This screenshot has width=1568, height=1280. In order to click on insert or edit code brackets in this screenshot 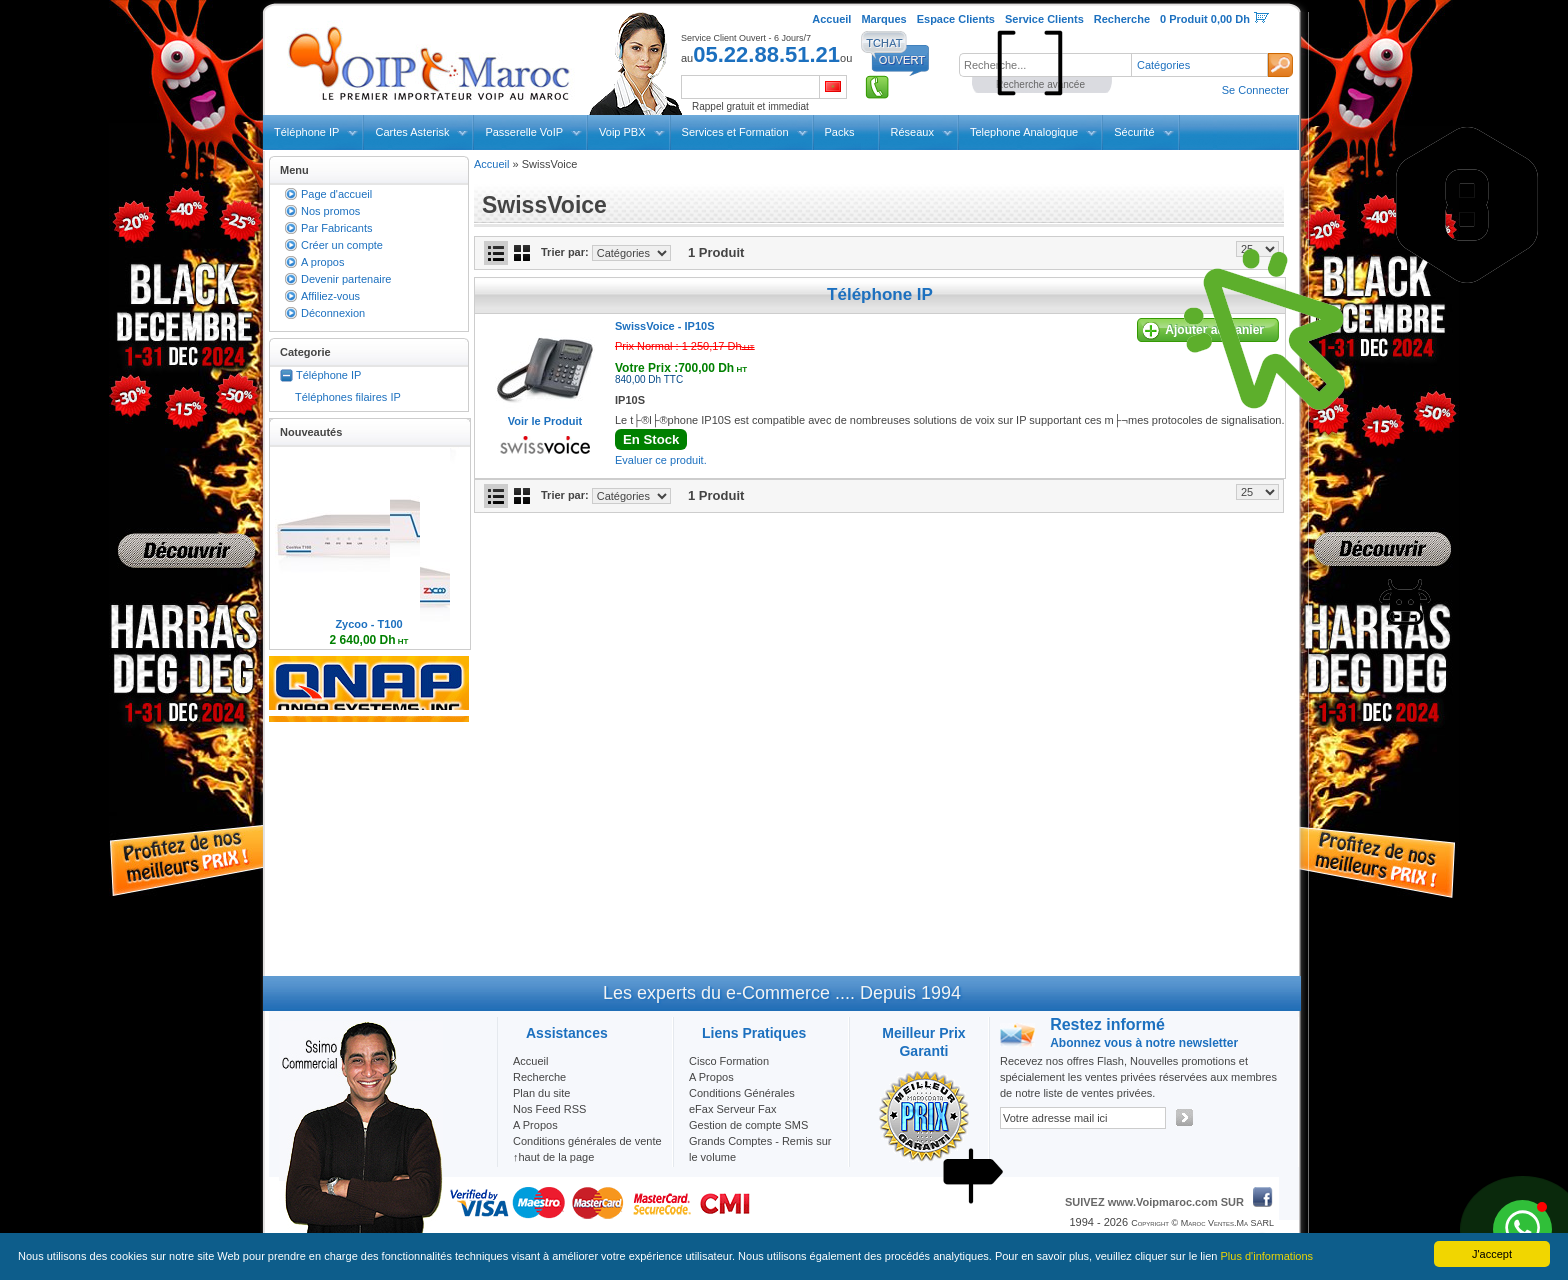, I will do `click(1030, 63)`.